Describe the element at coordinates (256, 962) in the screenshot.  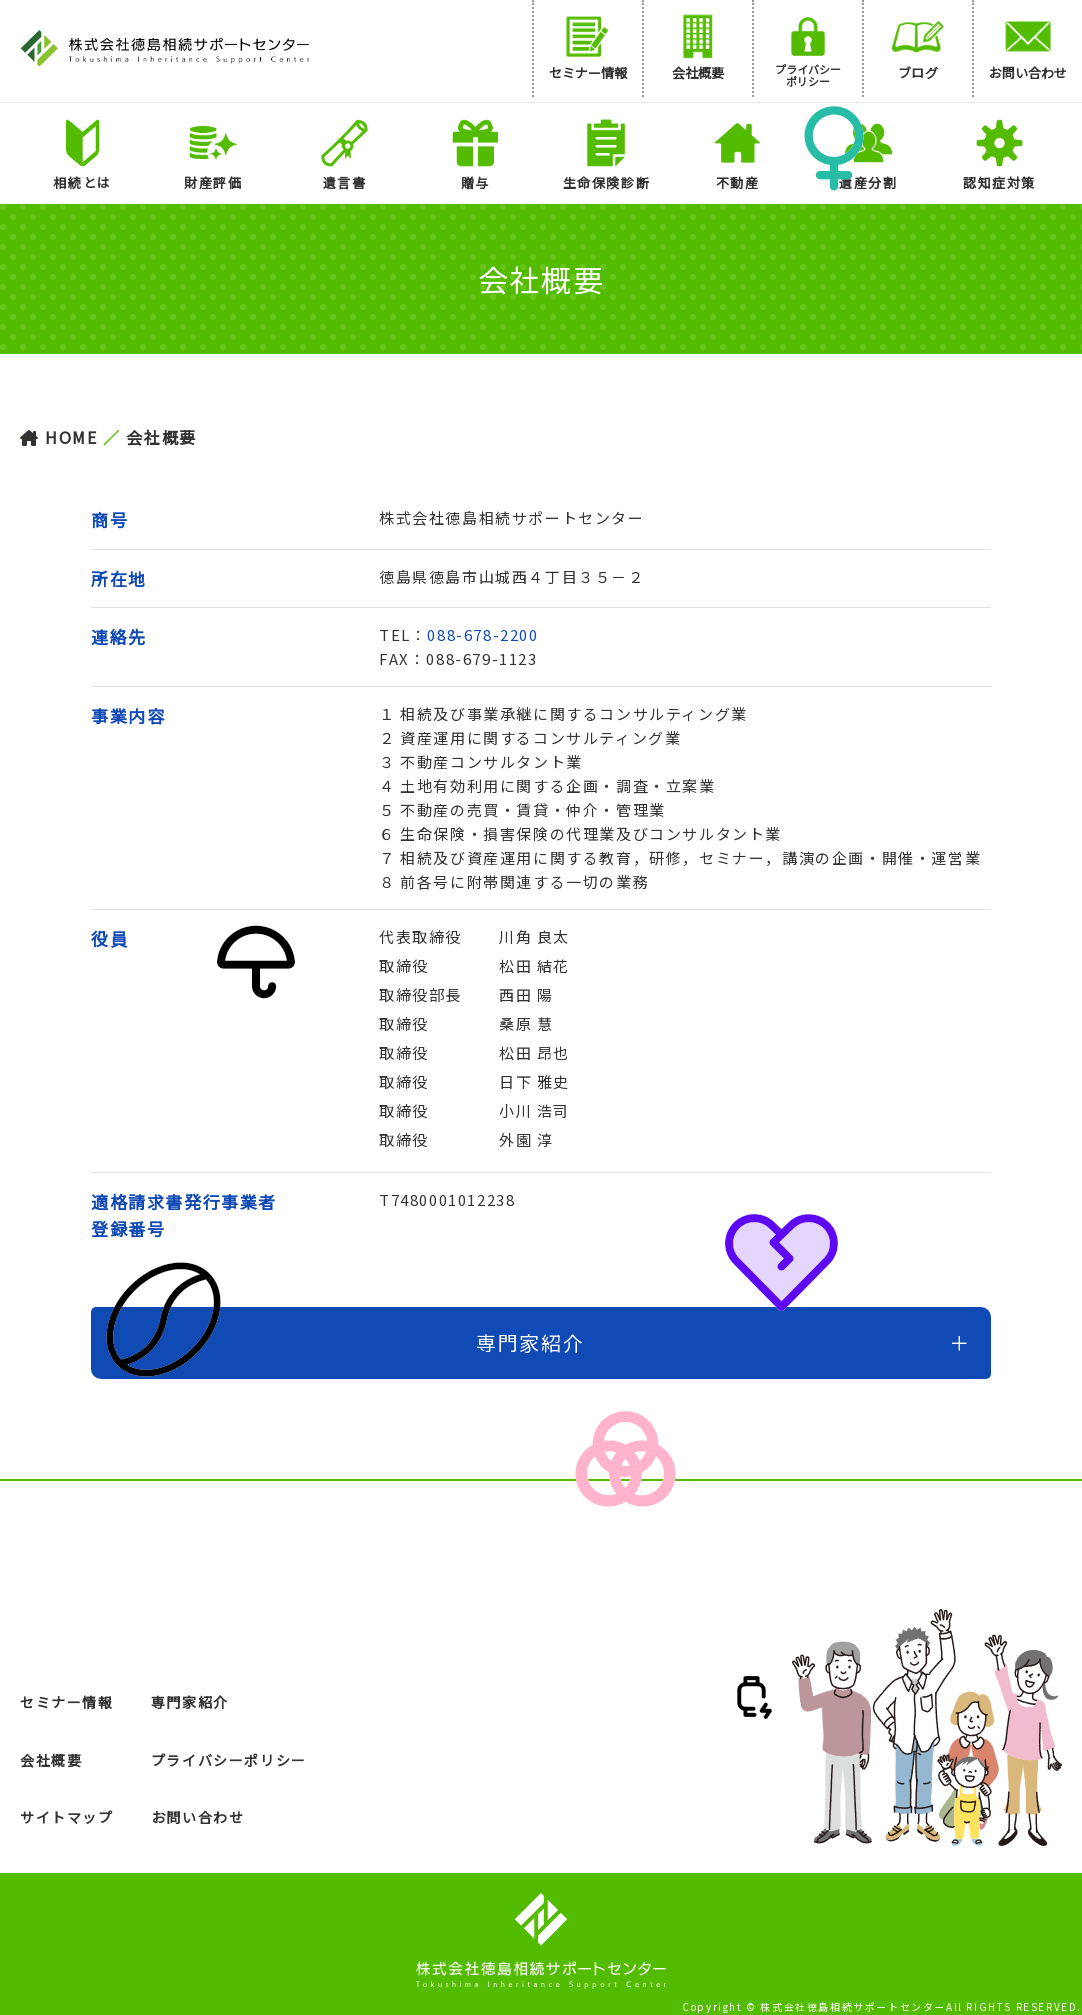
I see `indicates weather protection or rain forecast` at that location.